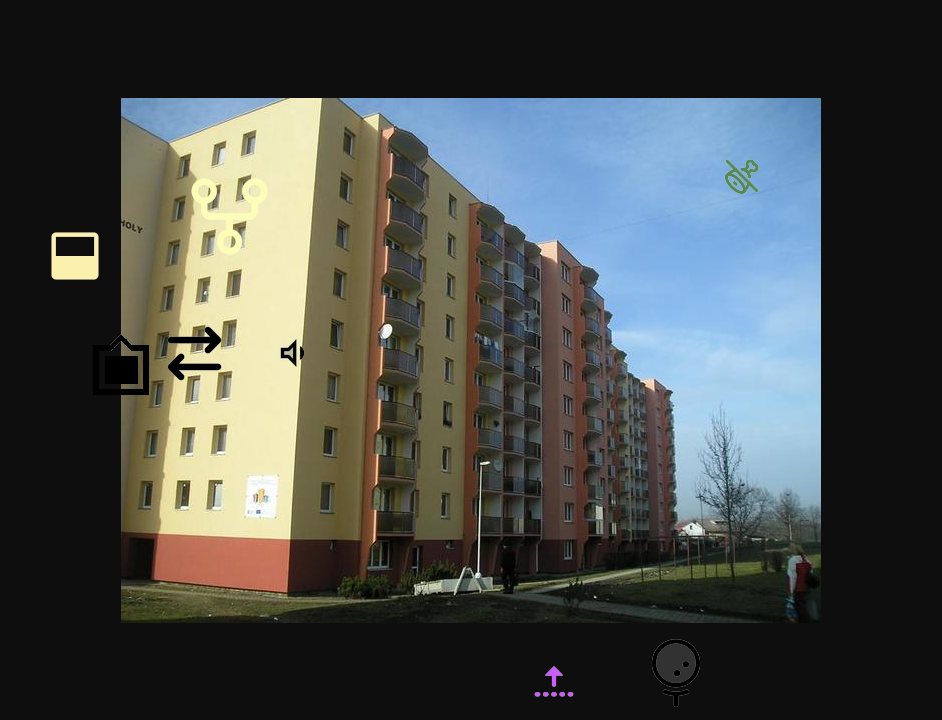 The image size is (942, 720). What do you see at coordinates (554, 684) in the screenshot?
I see `collapse content upward` at bounding box center [554, 684].